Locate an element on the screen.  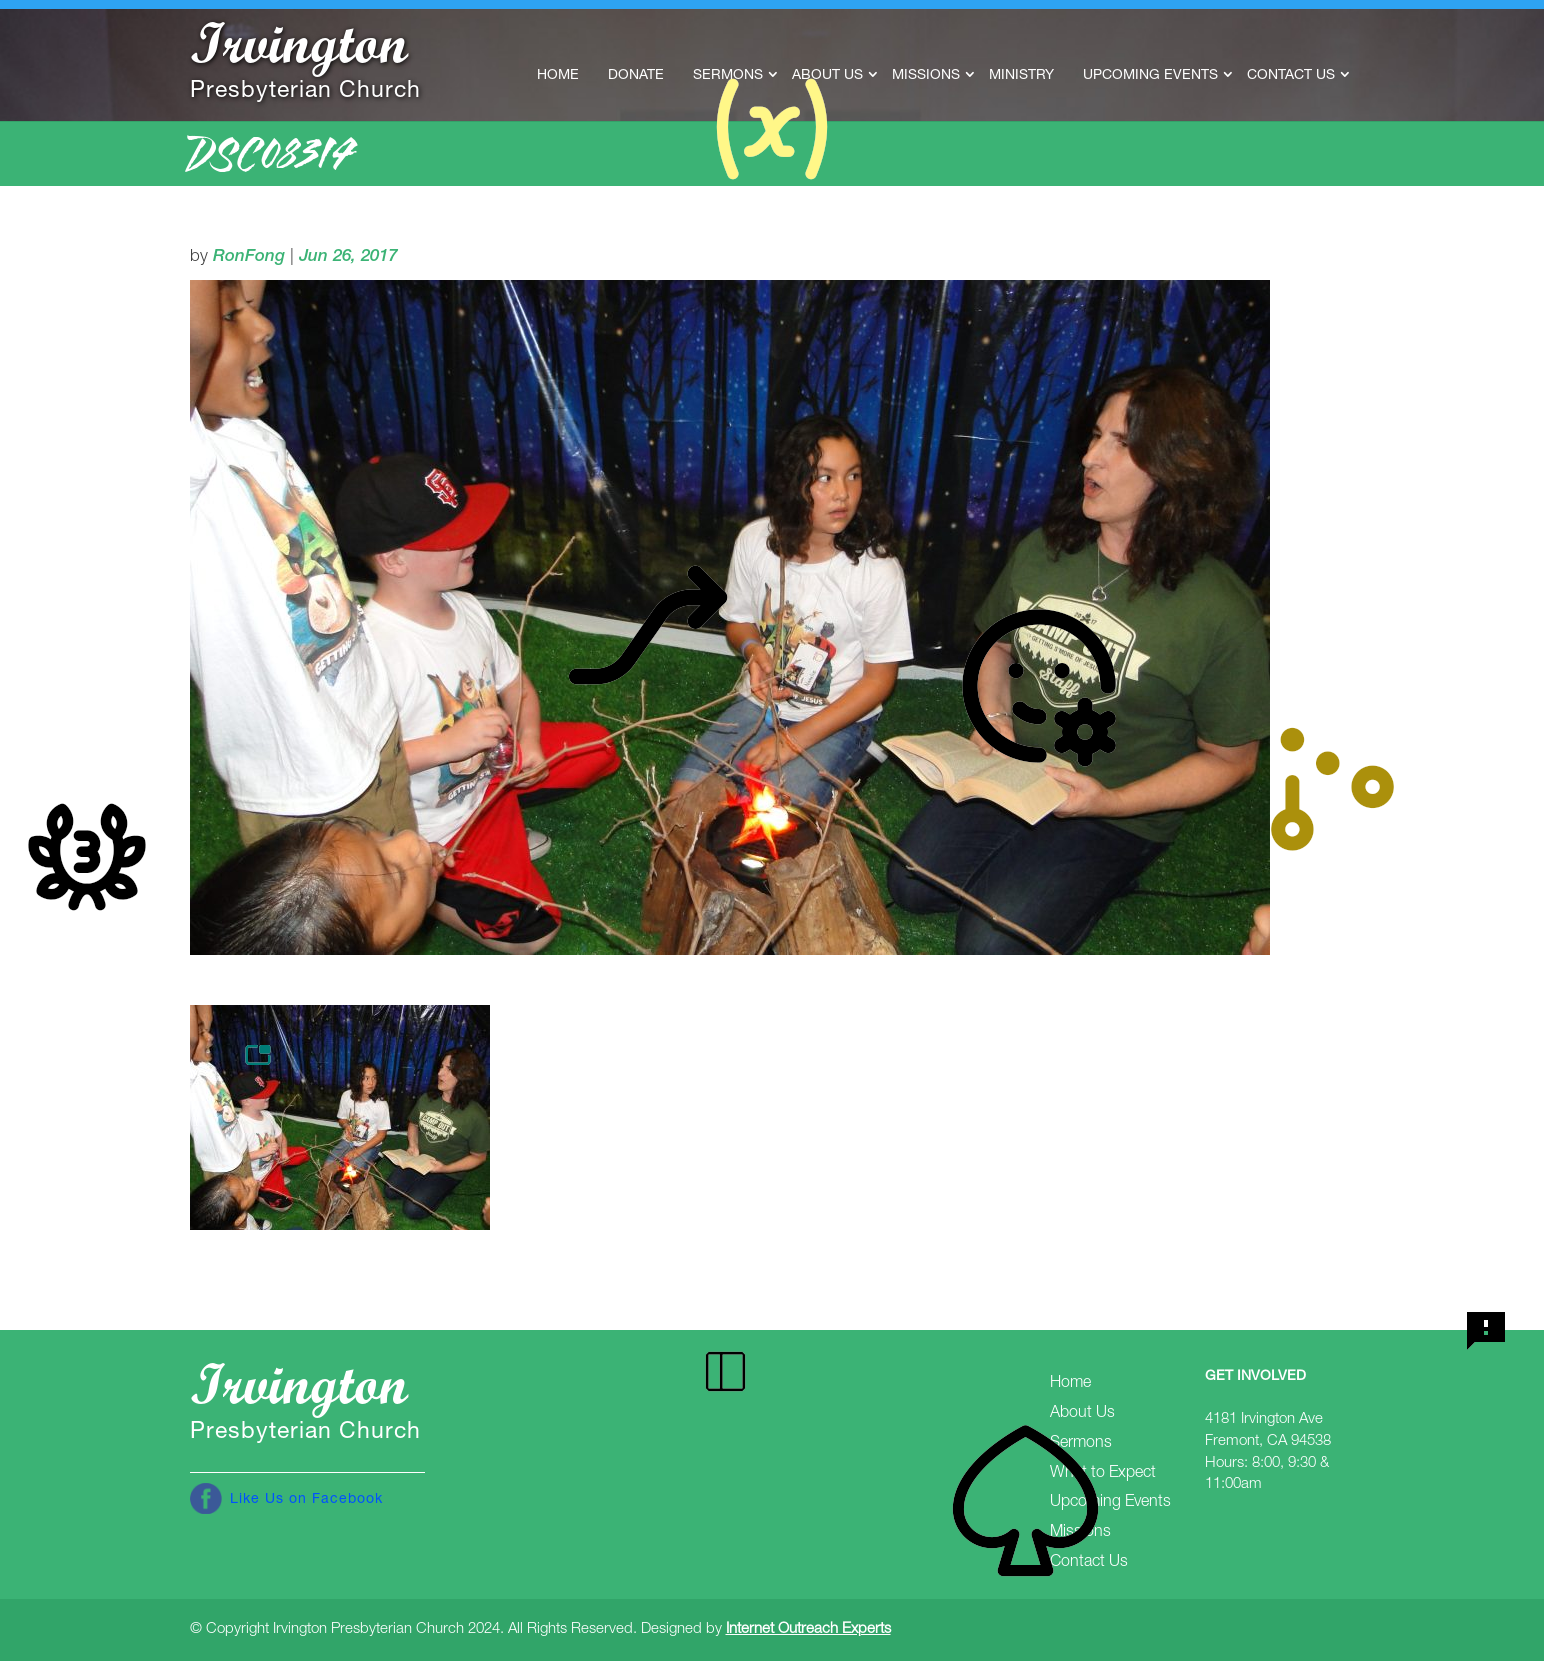
spade suit icon for card games is located at coordinates (1025, 1503).